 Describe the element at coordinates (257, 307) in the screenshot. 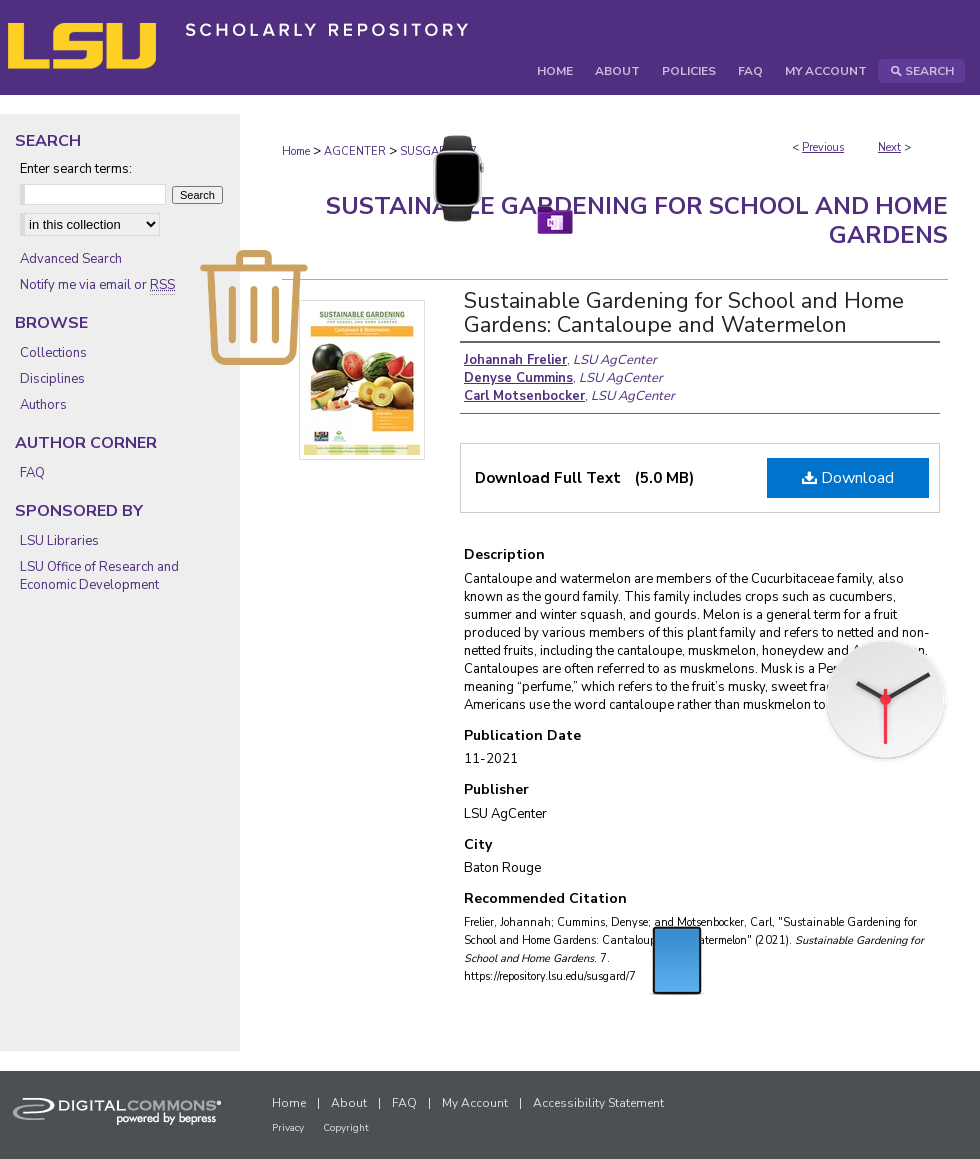

I see `clear file history` at that location.